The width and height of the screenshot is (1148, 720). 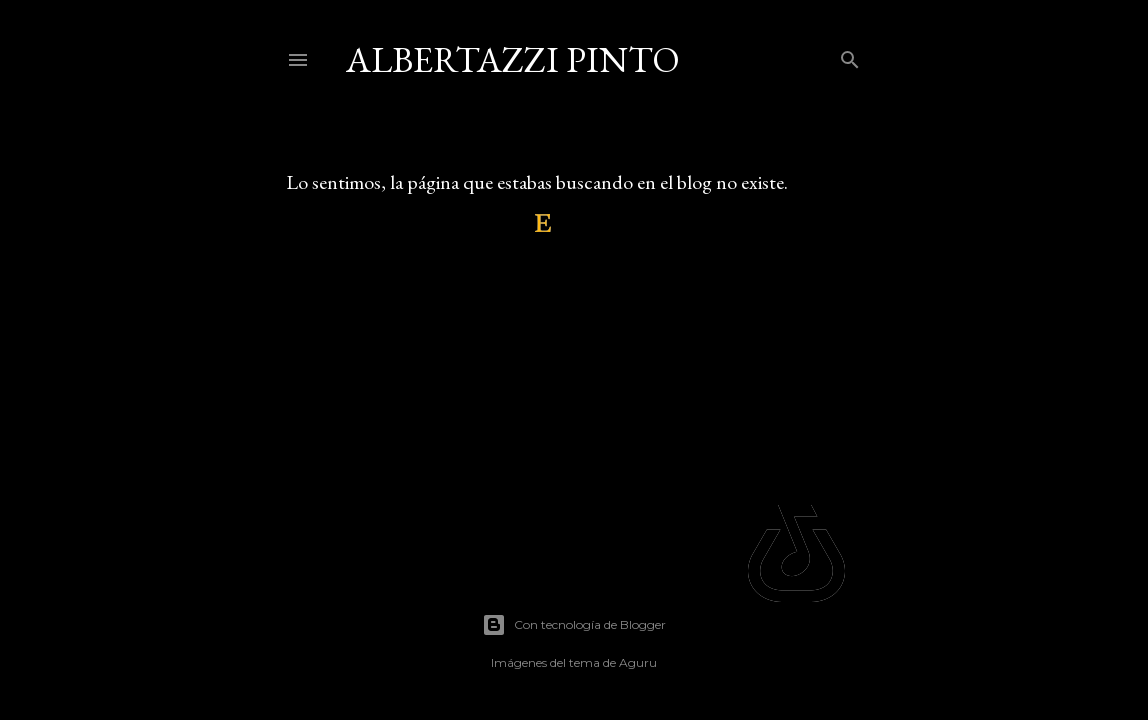 I want to click on open the Etsy app or website, so click(x=543, y=223).